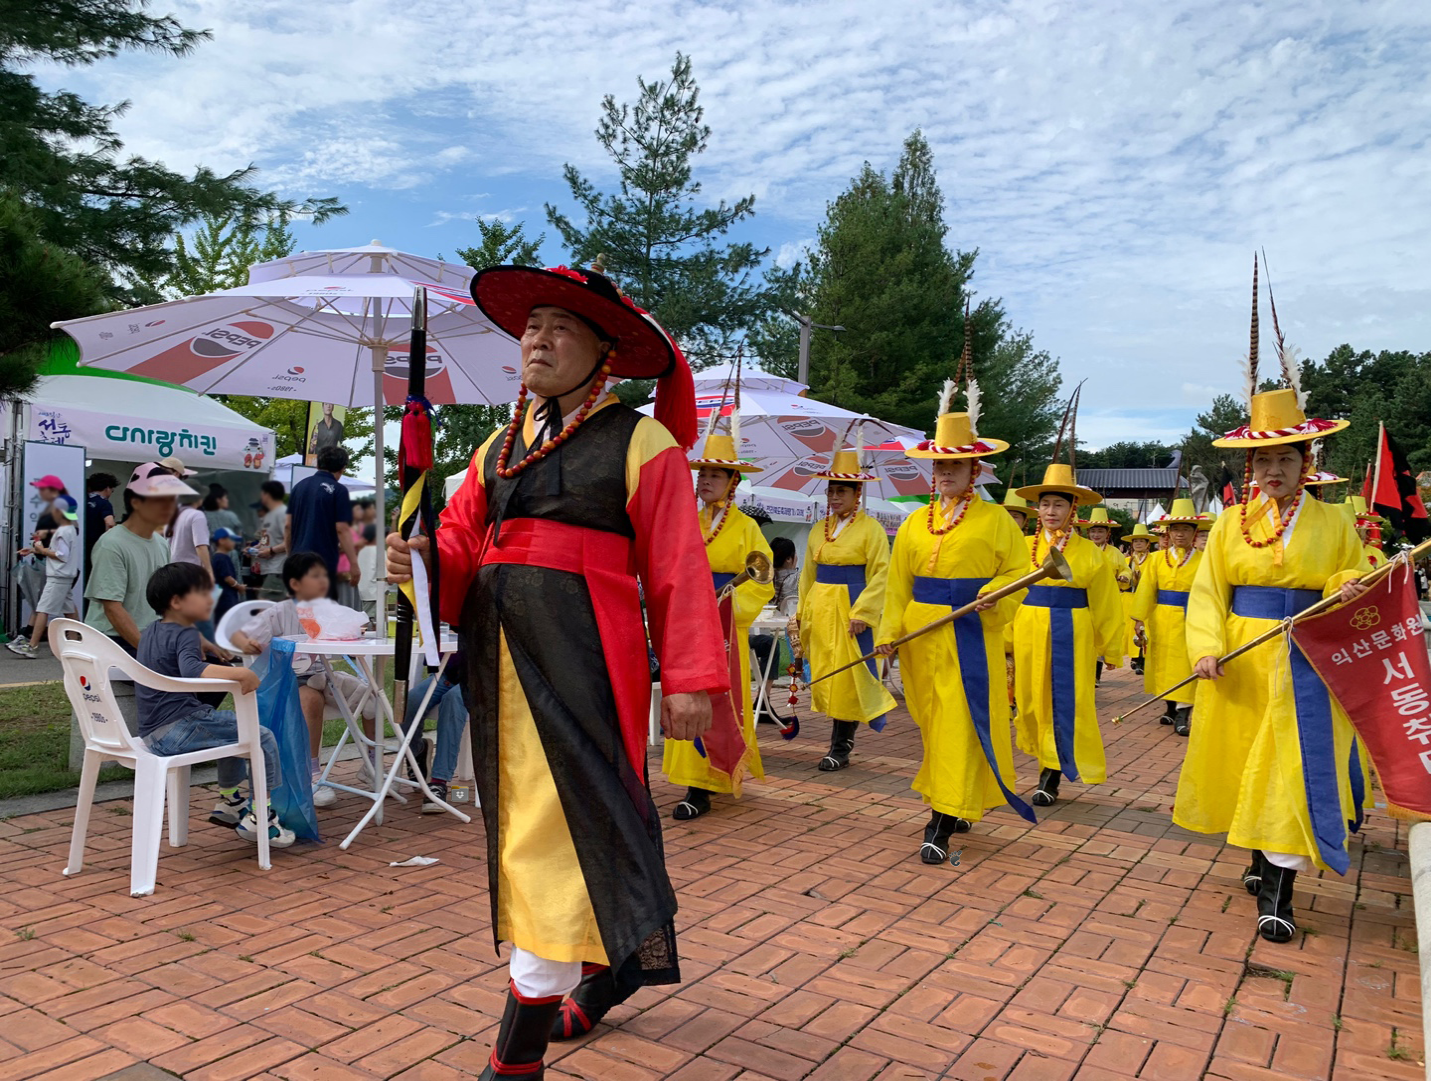  Describe the element at coordinates (460, 793) in the screenshot. I see `open your dropbox folder` at that location.